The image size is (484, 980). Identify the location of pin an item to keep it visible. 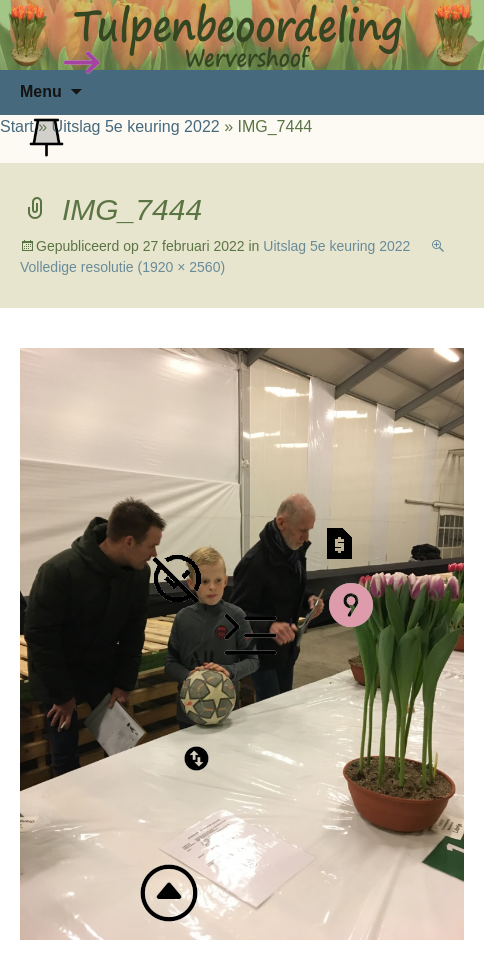
(46, 135).